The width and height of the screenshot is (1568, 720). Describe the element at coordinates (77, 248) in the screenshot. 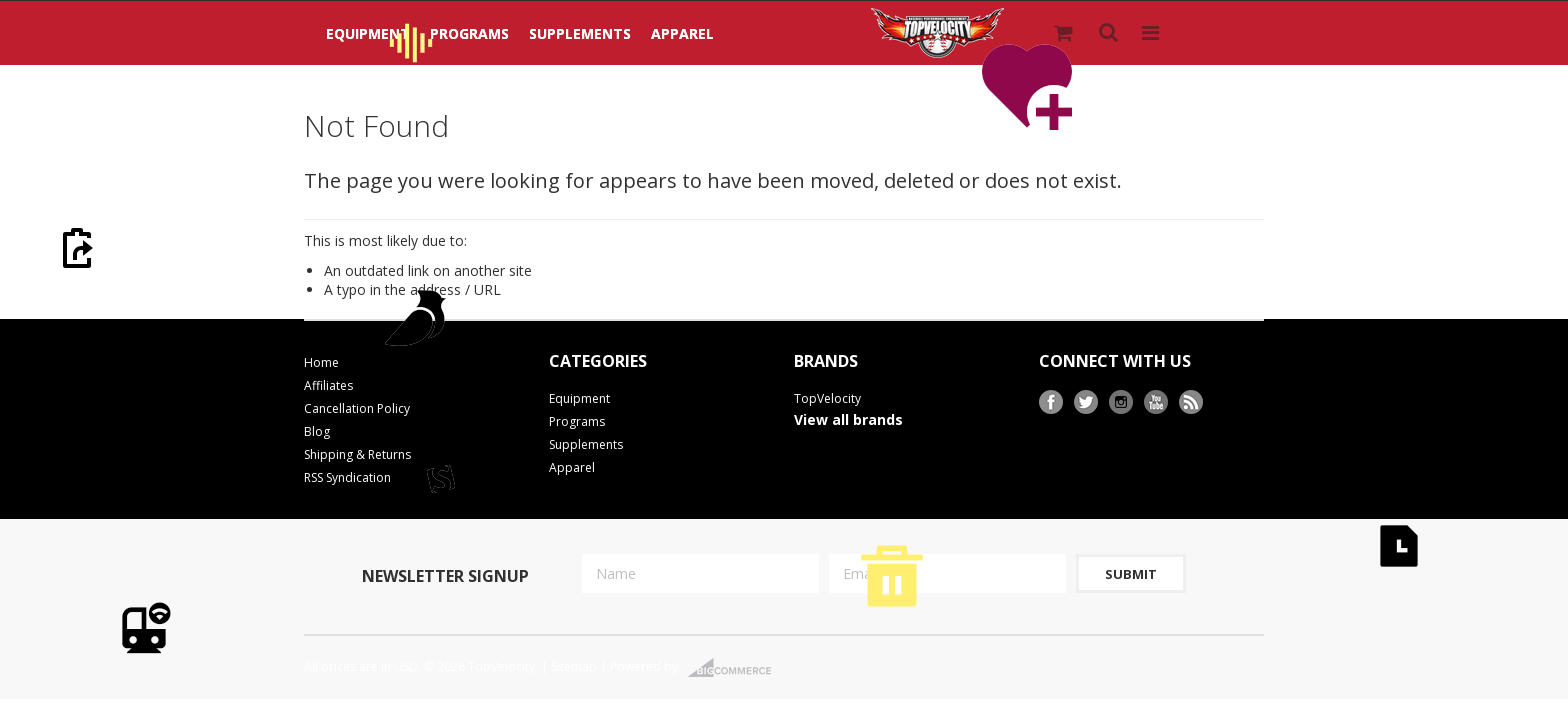

I see `share battery power with another device` at that location.